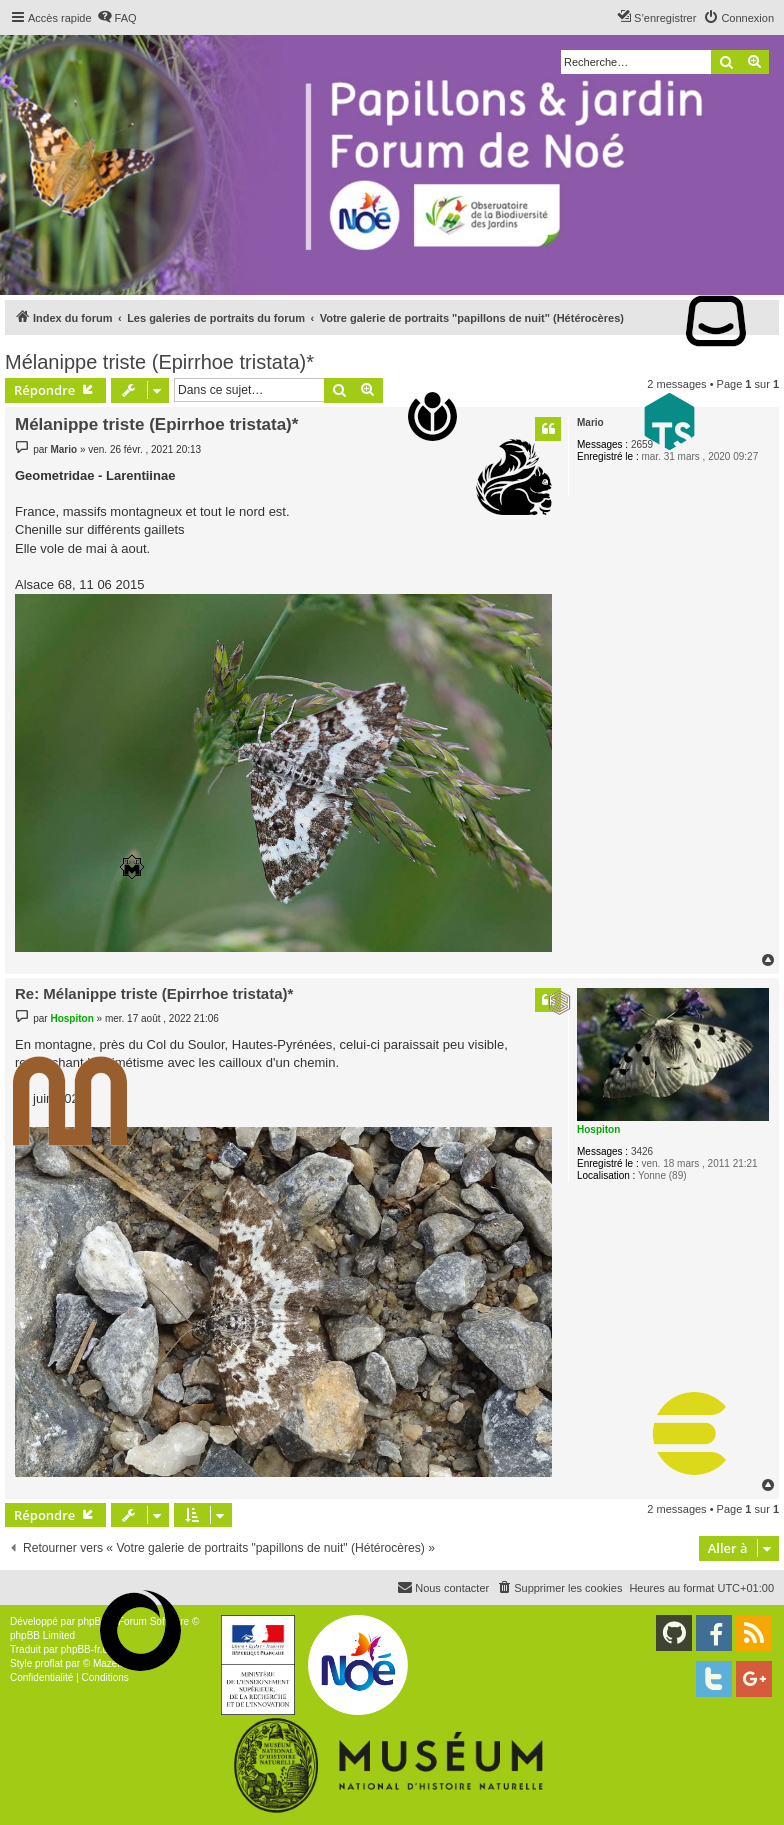 Image resolution: width=784 pixels, height=1825 pixels. Describe the element at coordinates (132, 867) in the screenshot. I see `cairo metro official app or service` at that location.